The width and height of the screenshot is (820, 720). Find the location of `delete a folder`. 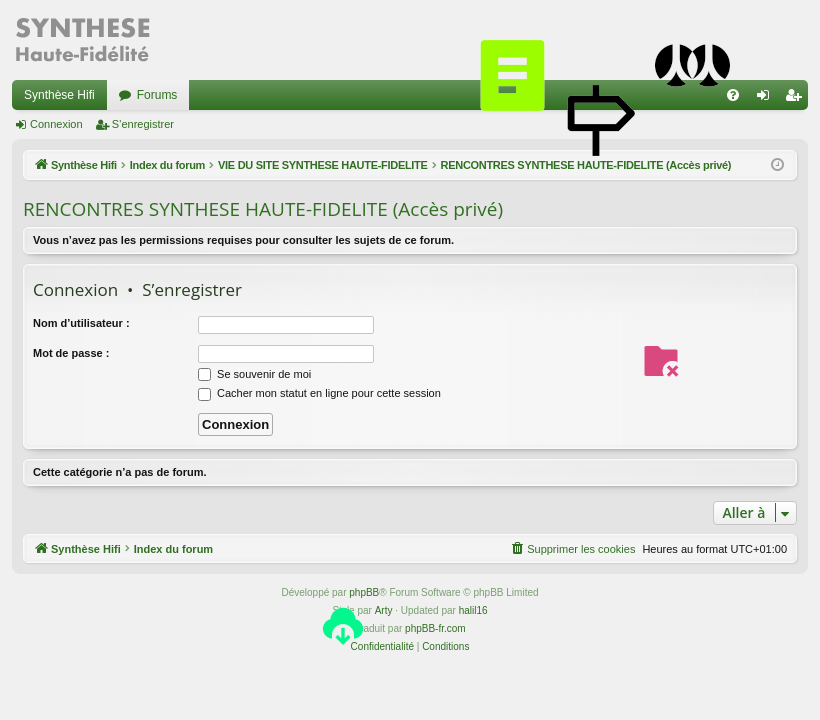

delete a folder is located at coordinates (661, 361).